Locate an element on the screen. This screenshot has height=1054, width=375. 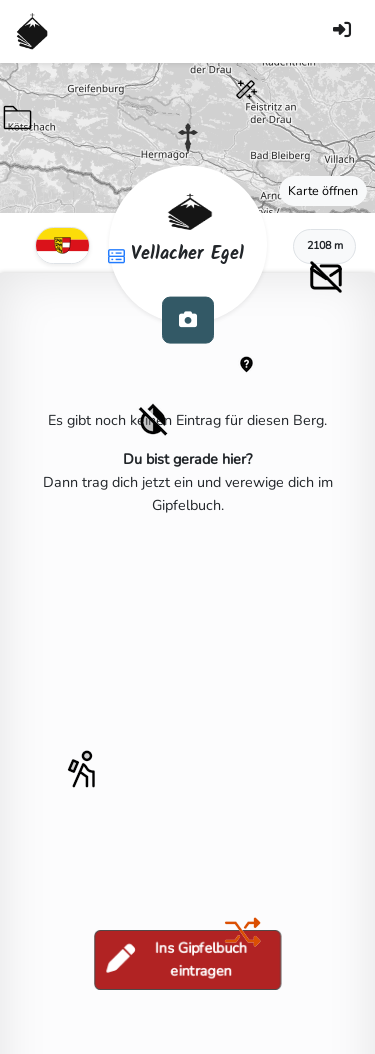
open folder to view files is located at coordinates (17, 117).